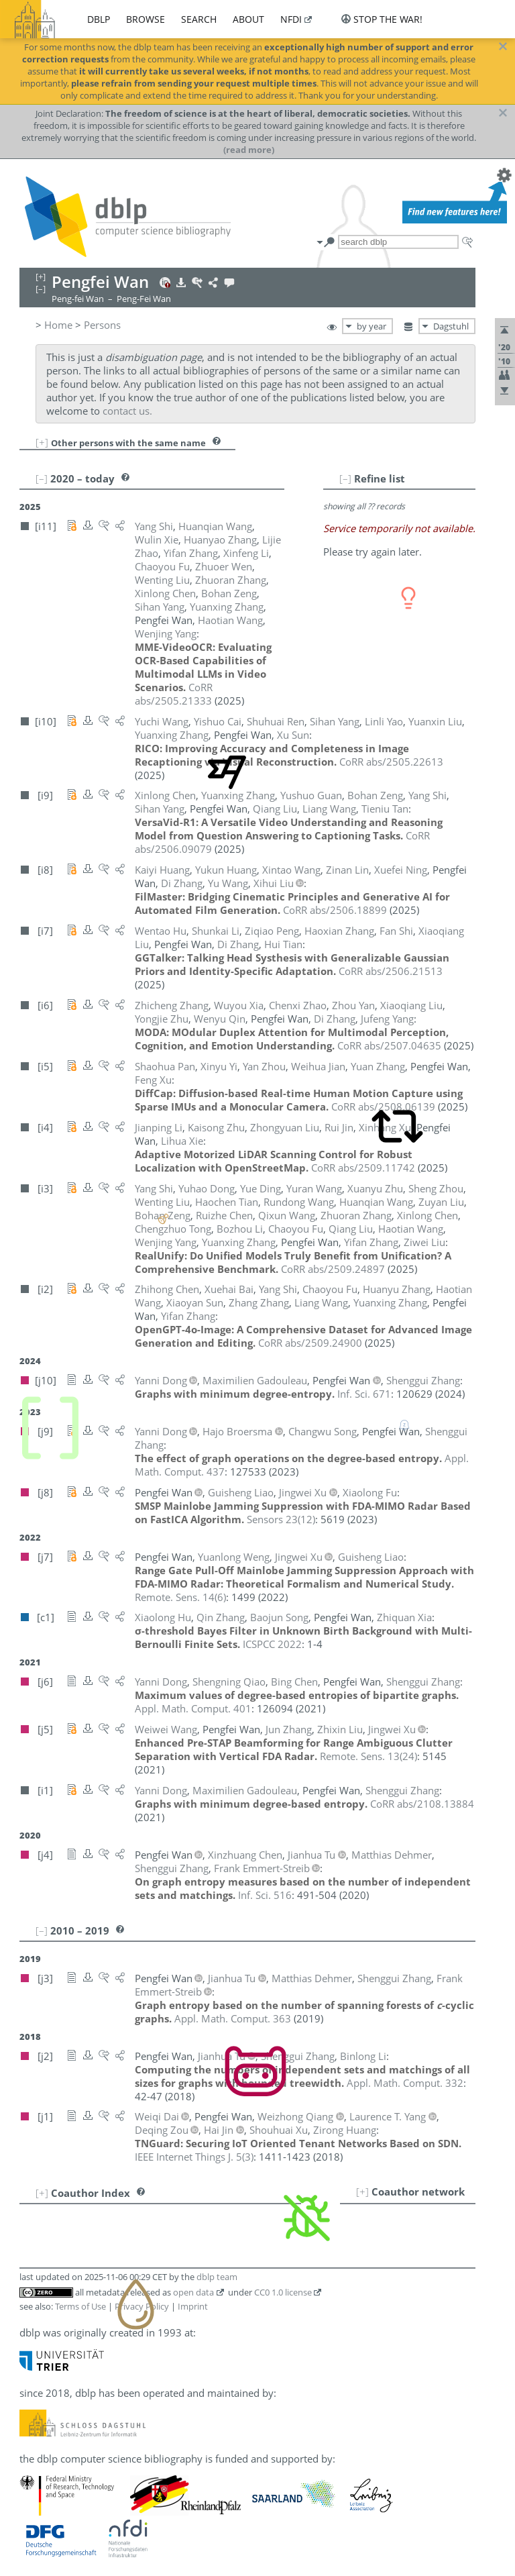  I want to click on insert or edit code brackets, so click(50, 1428).